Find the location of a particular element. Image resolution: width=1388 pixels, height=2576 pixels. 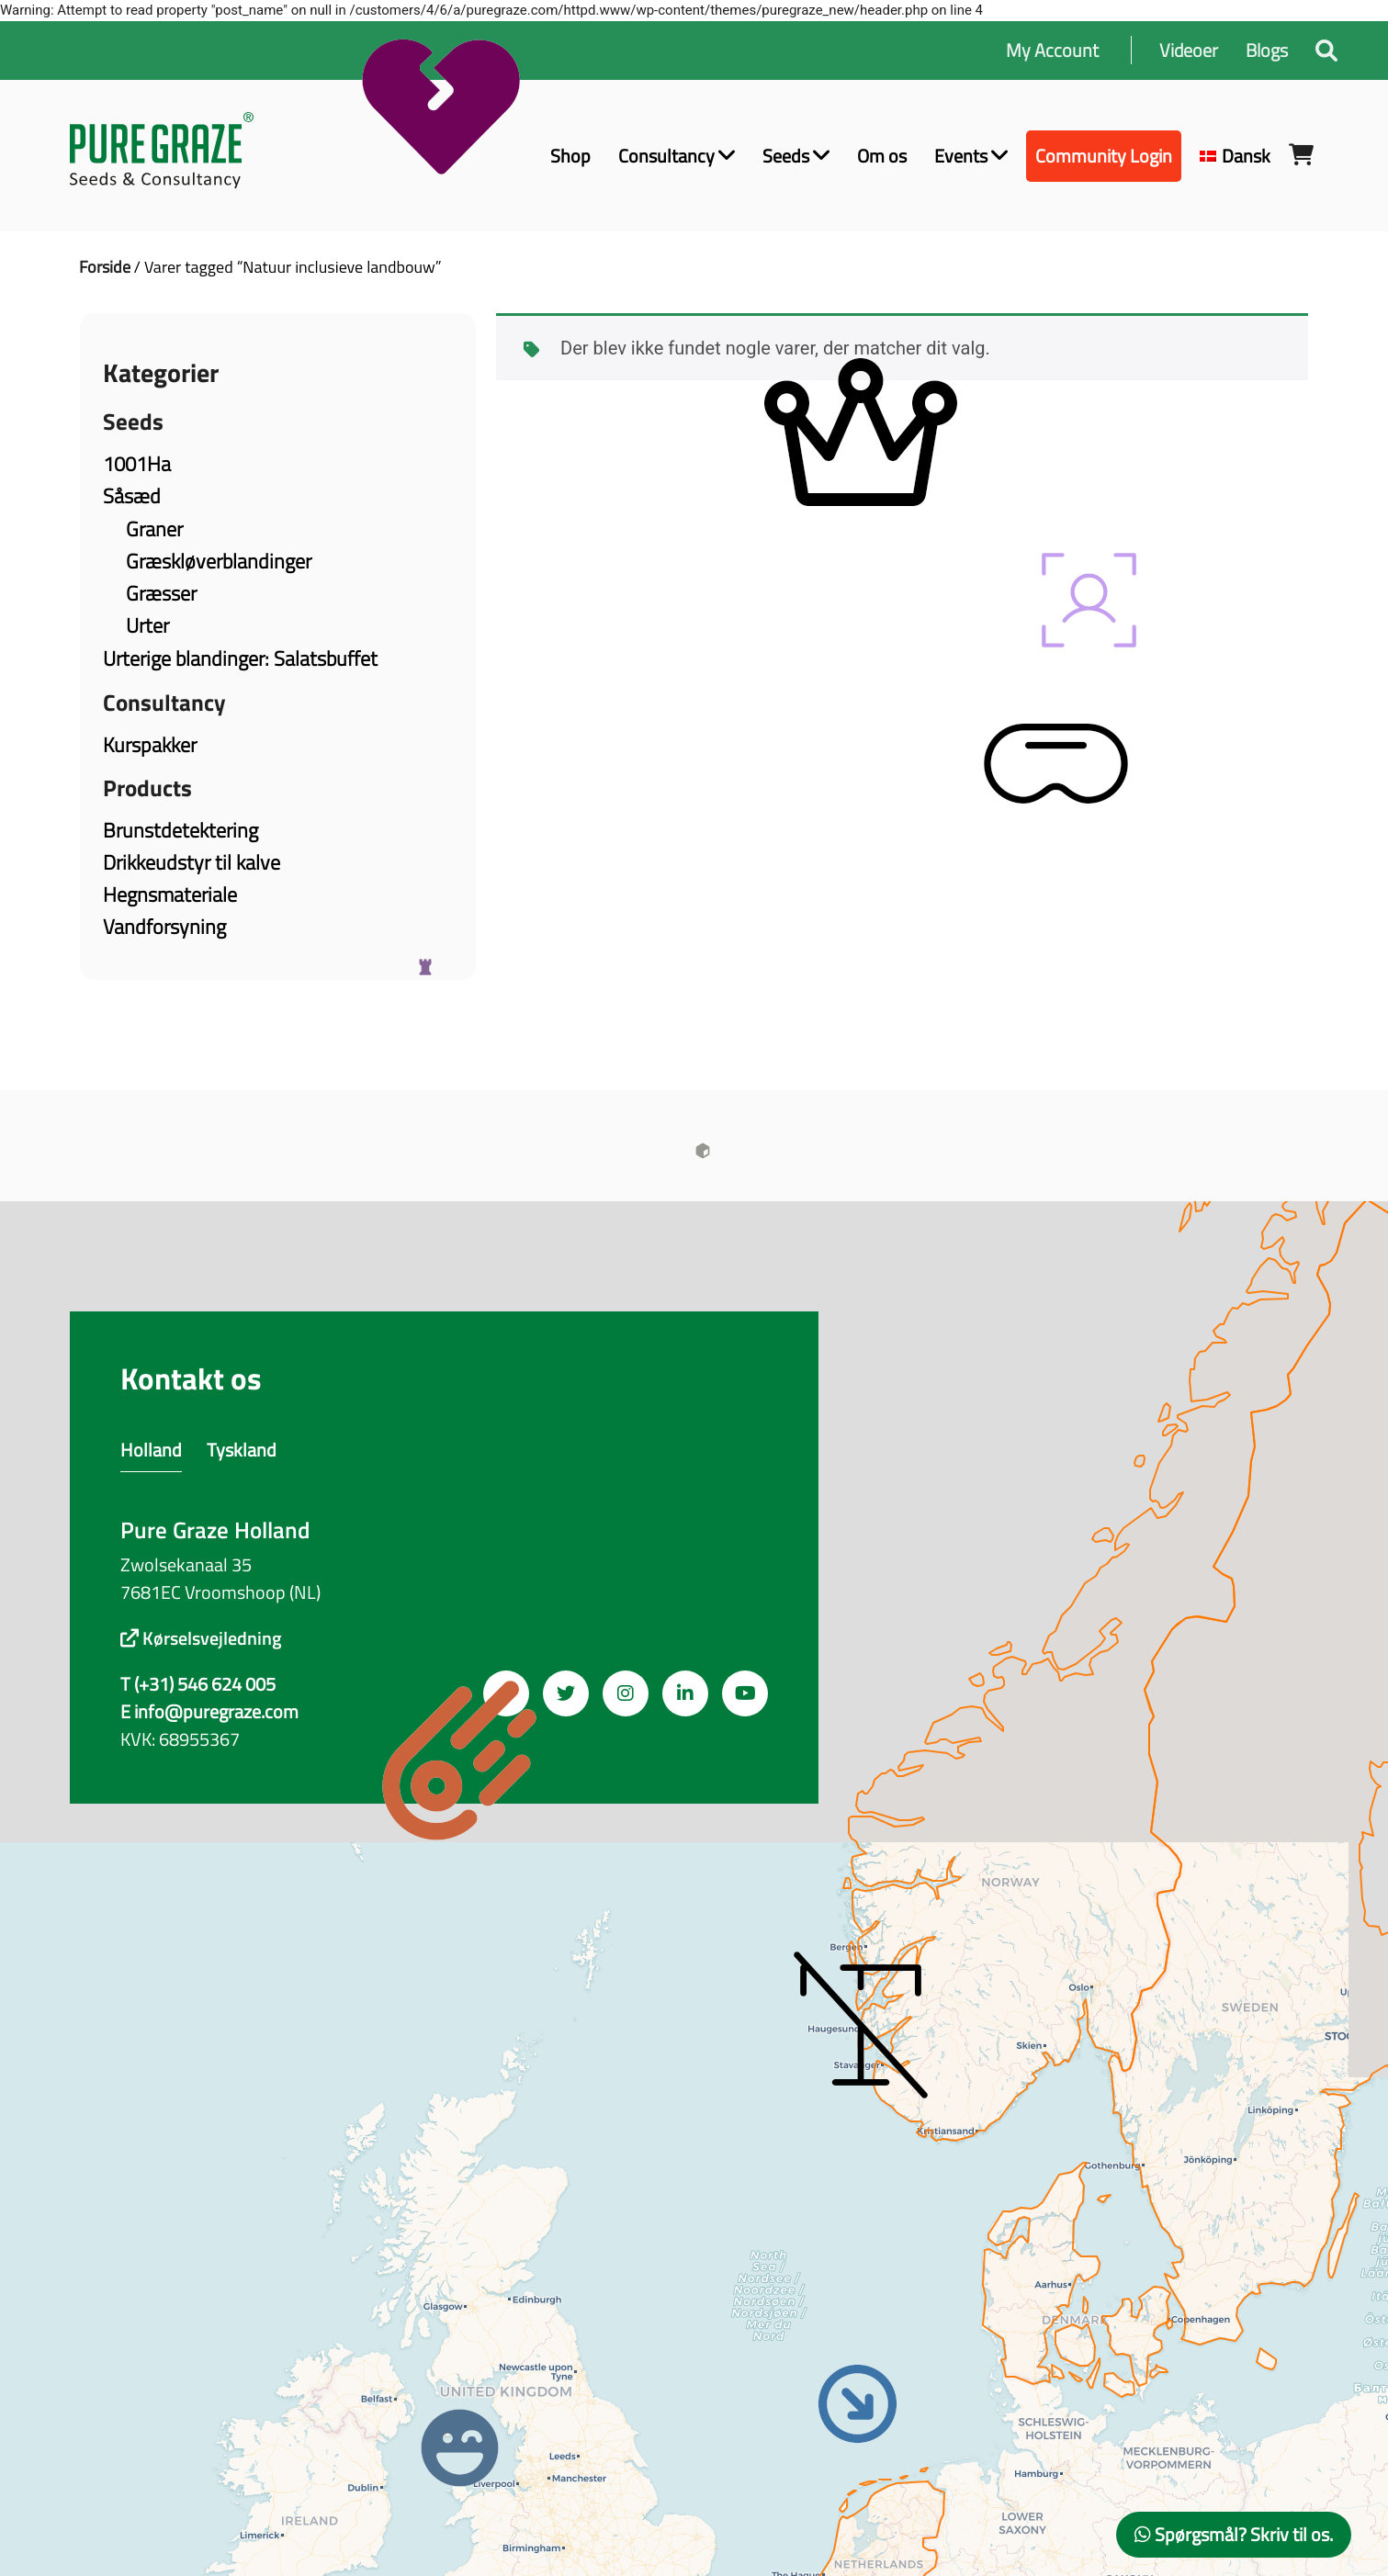

navigate to the next item or section is located at coordinates (857, 2403).